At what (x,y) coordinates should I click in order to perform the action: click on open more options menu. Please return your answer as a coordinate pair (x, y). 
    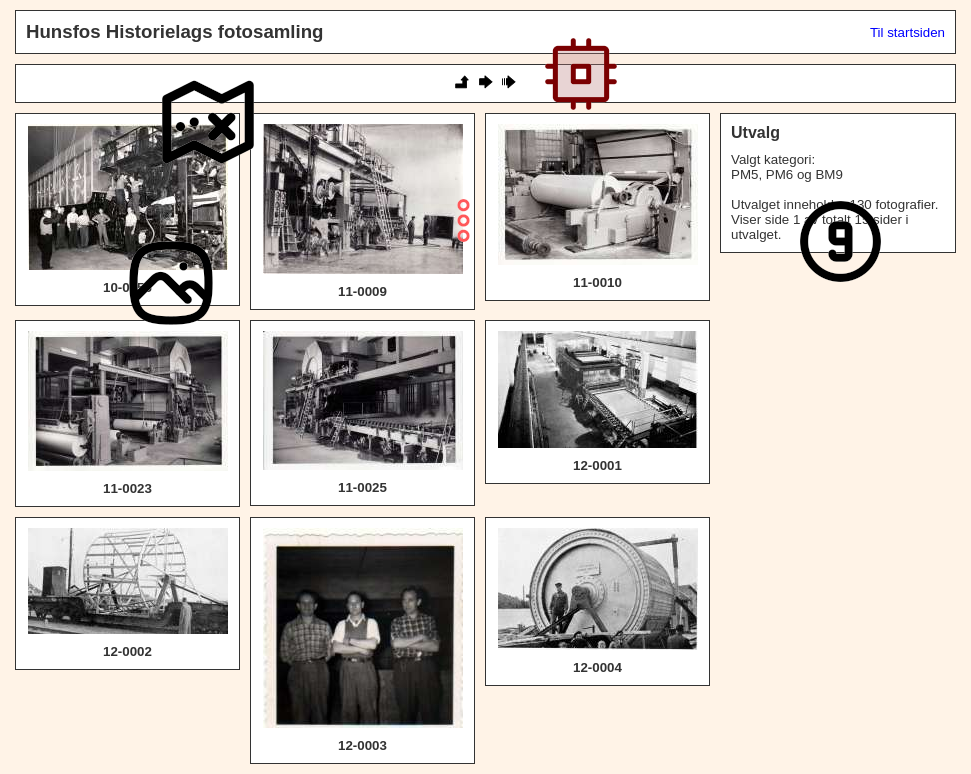
    Looking at the image, I should click on (463, 220).